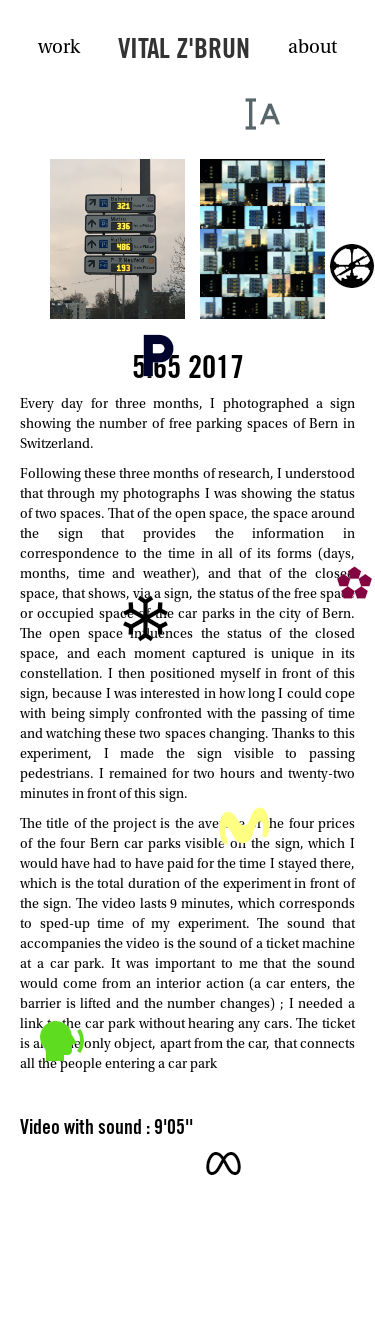 The height and width of the screenshot is (1335, 375). Describe the element at coordinates (244, 826) in the screenshot. I see `open the Movistar mobile app` at that location.